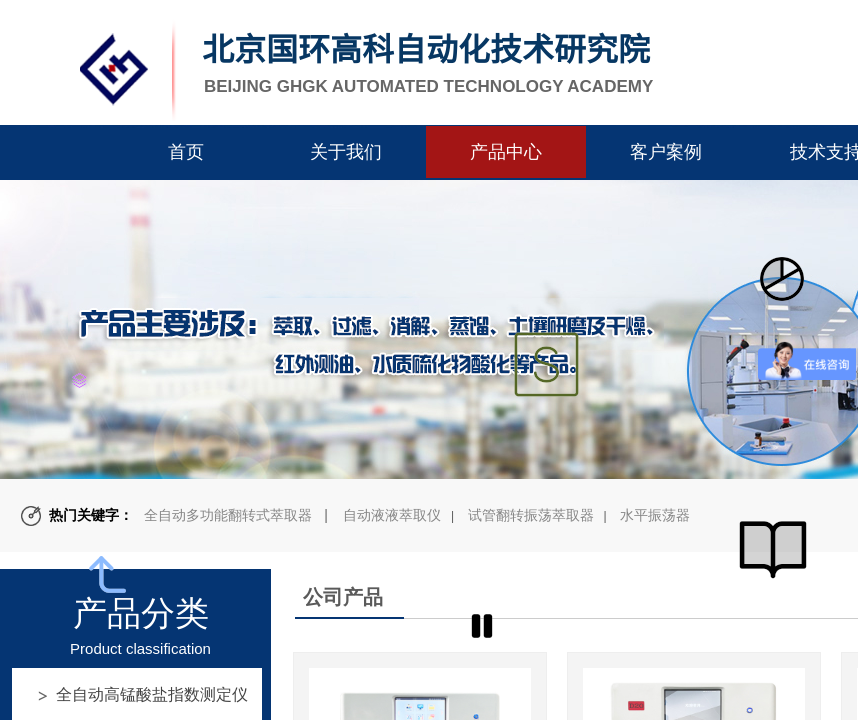  Describe the element at coordinates (107, 574) in the screenshot. I see `go back and up in navigation` at that location.